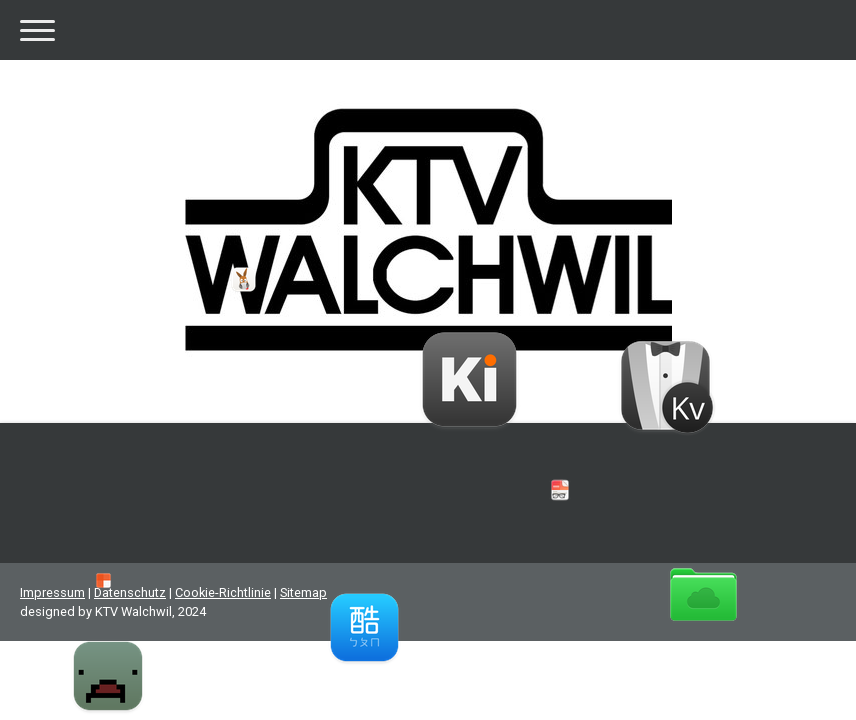 The width and height of the screenshot is (856, 720). Describe the element at coordinates (108, 676) in the screenshot. I see `launch unturned game` at that location.